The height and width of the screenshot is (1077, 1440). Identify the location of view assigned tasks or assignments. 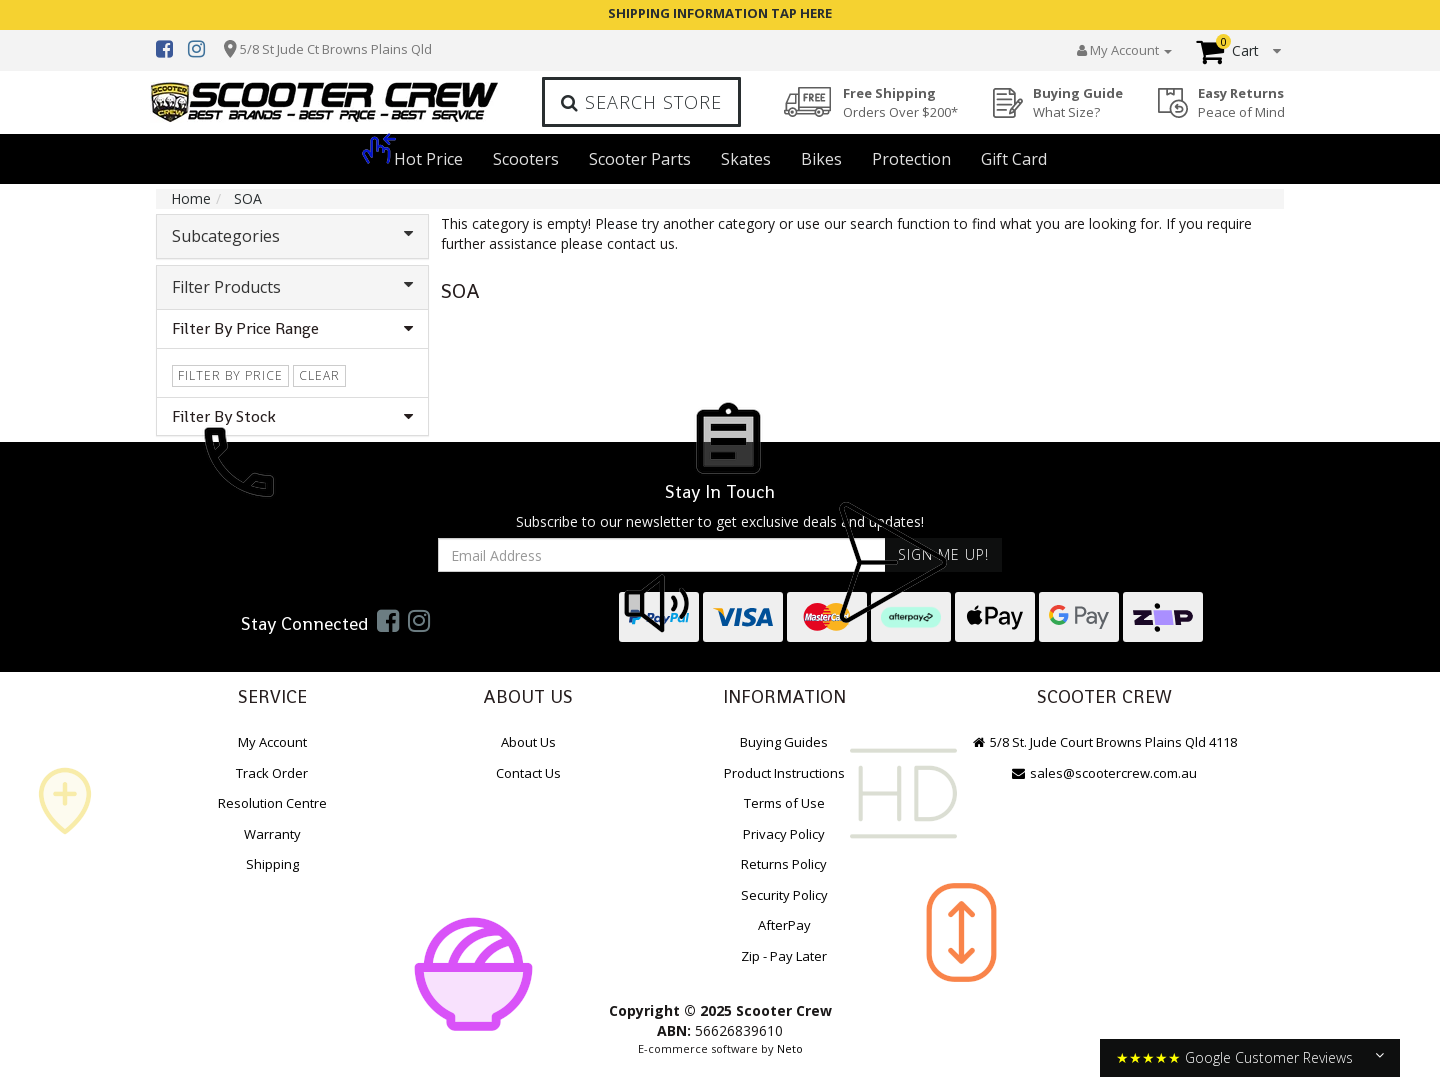
(728, 441).